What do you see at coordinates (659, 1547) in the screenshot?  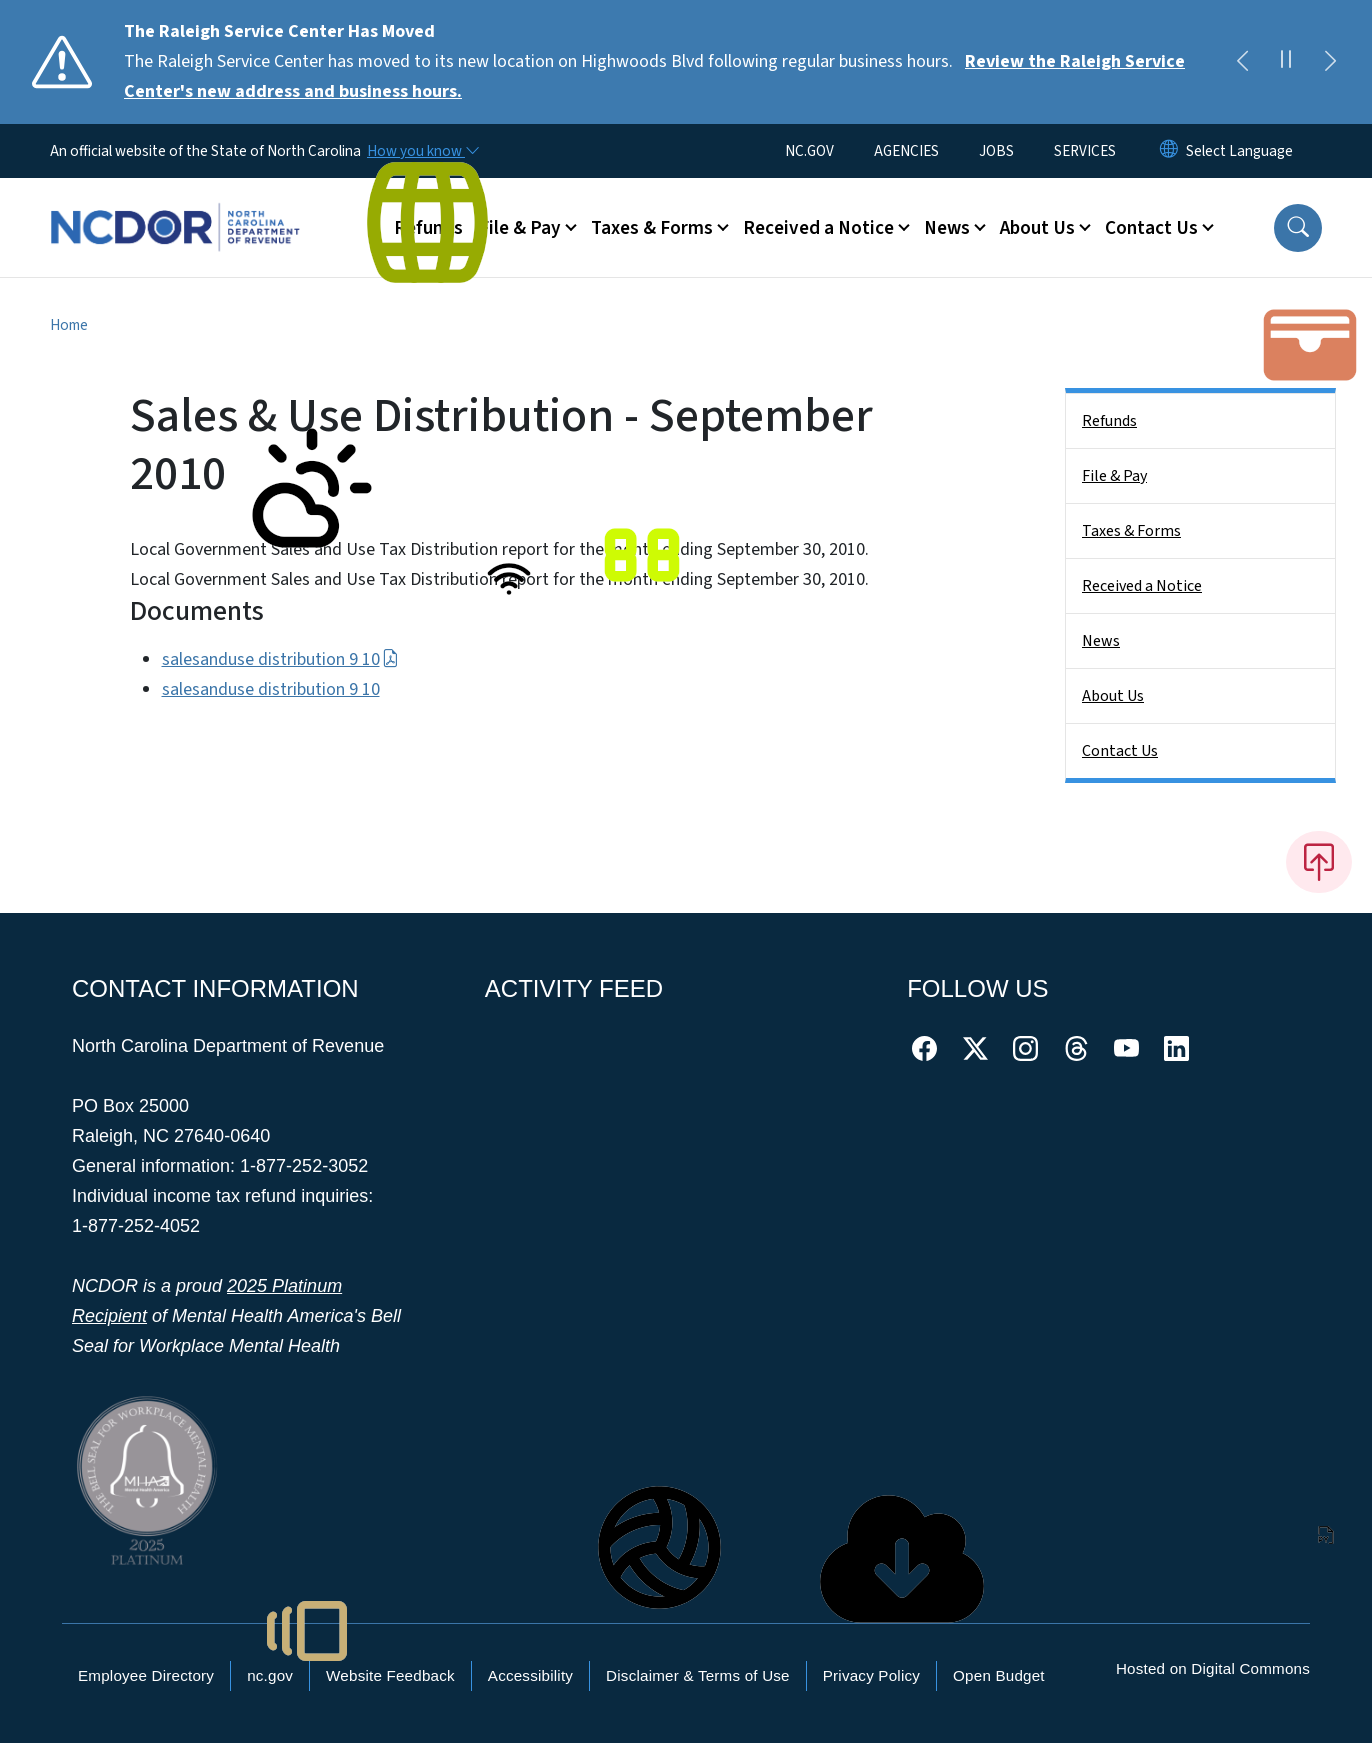 I see `access volleyball or beach sports content` at bounding box center [659, 1547].